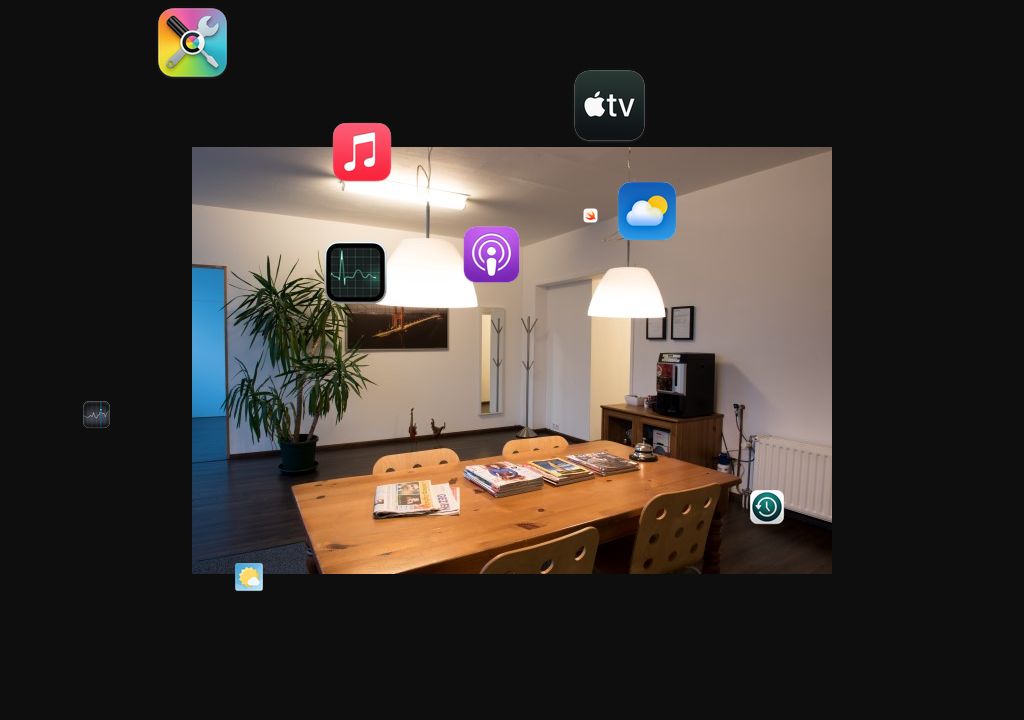 This screenshot has height=720, width=1024. I want to click on open colorsync utility to manage color profiles, so click(192, 42).